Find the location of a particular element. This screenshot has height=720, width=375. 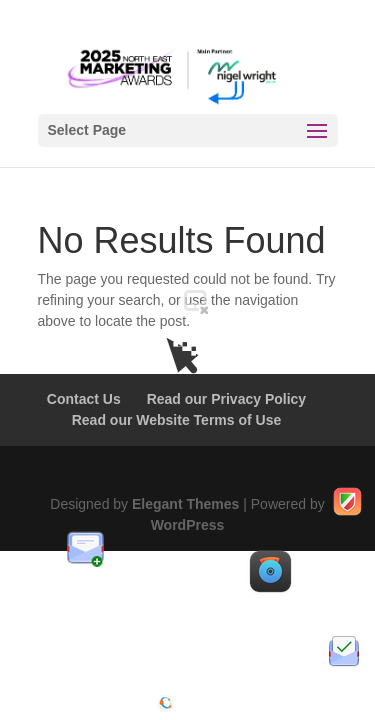

open GNU Octave numerical computing application is located at coordinates (165, 702).